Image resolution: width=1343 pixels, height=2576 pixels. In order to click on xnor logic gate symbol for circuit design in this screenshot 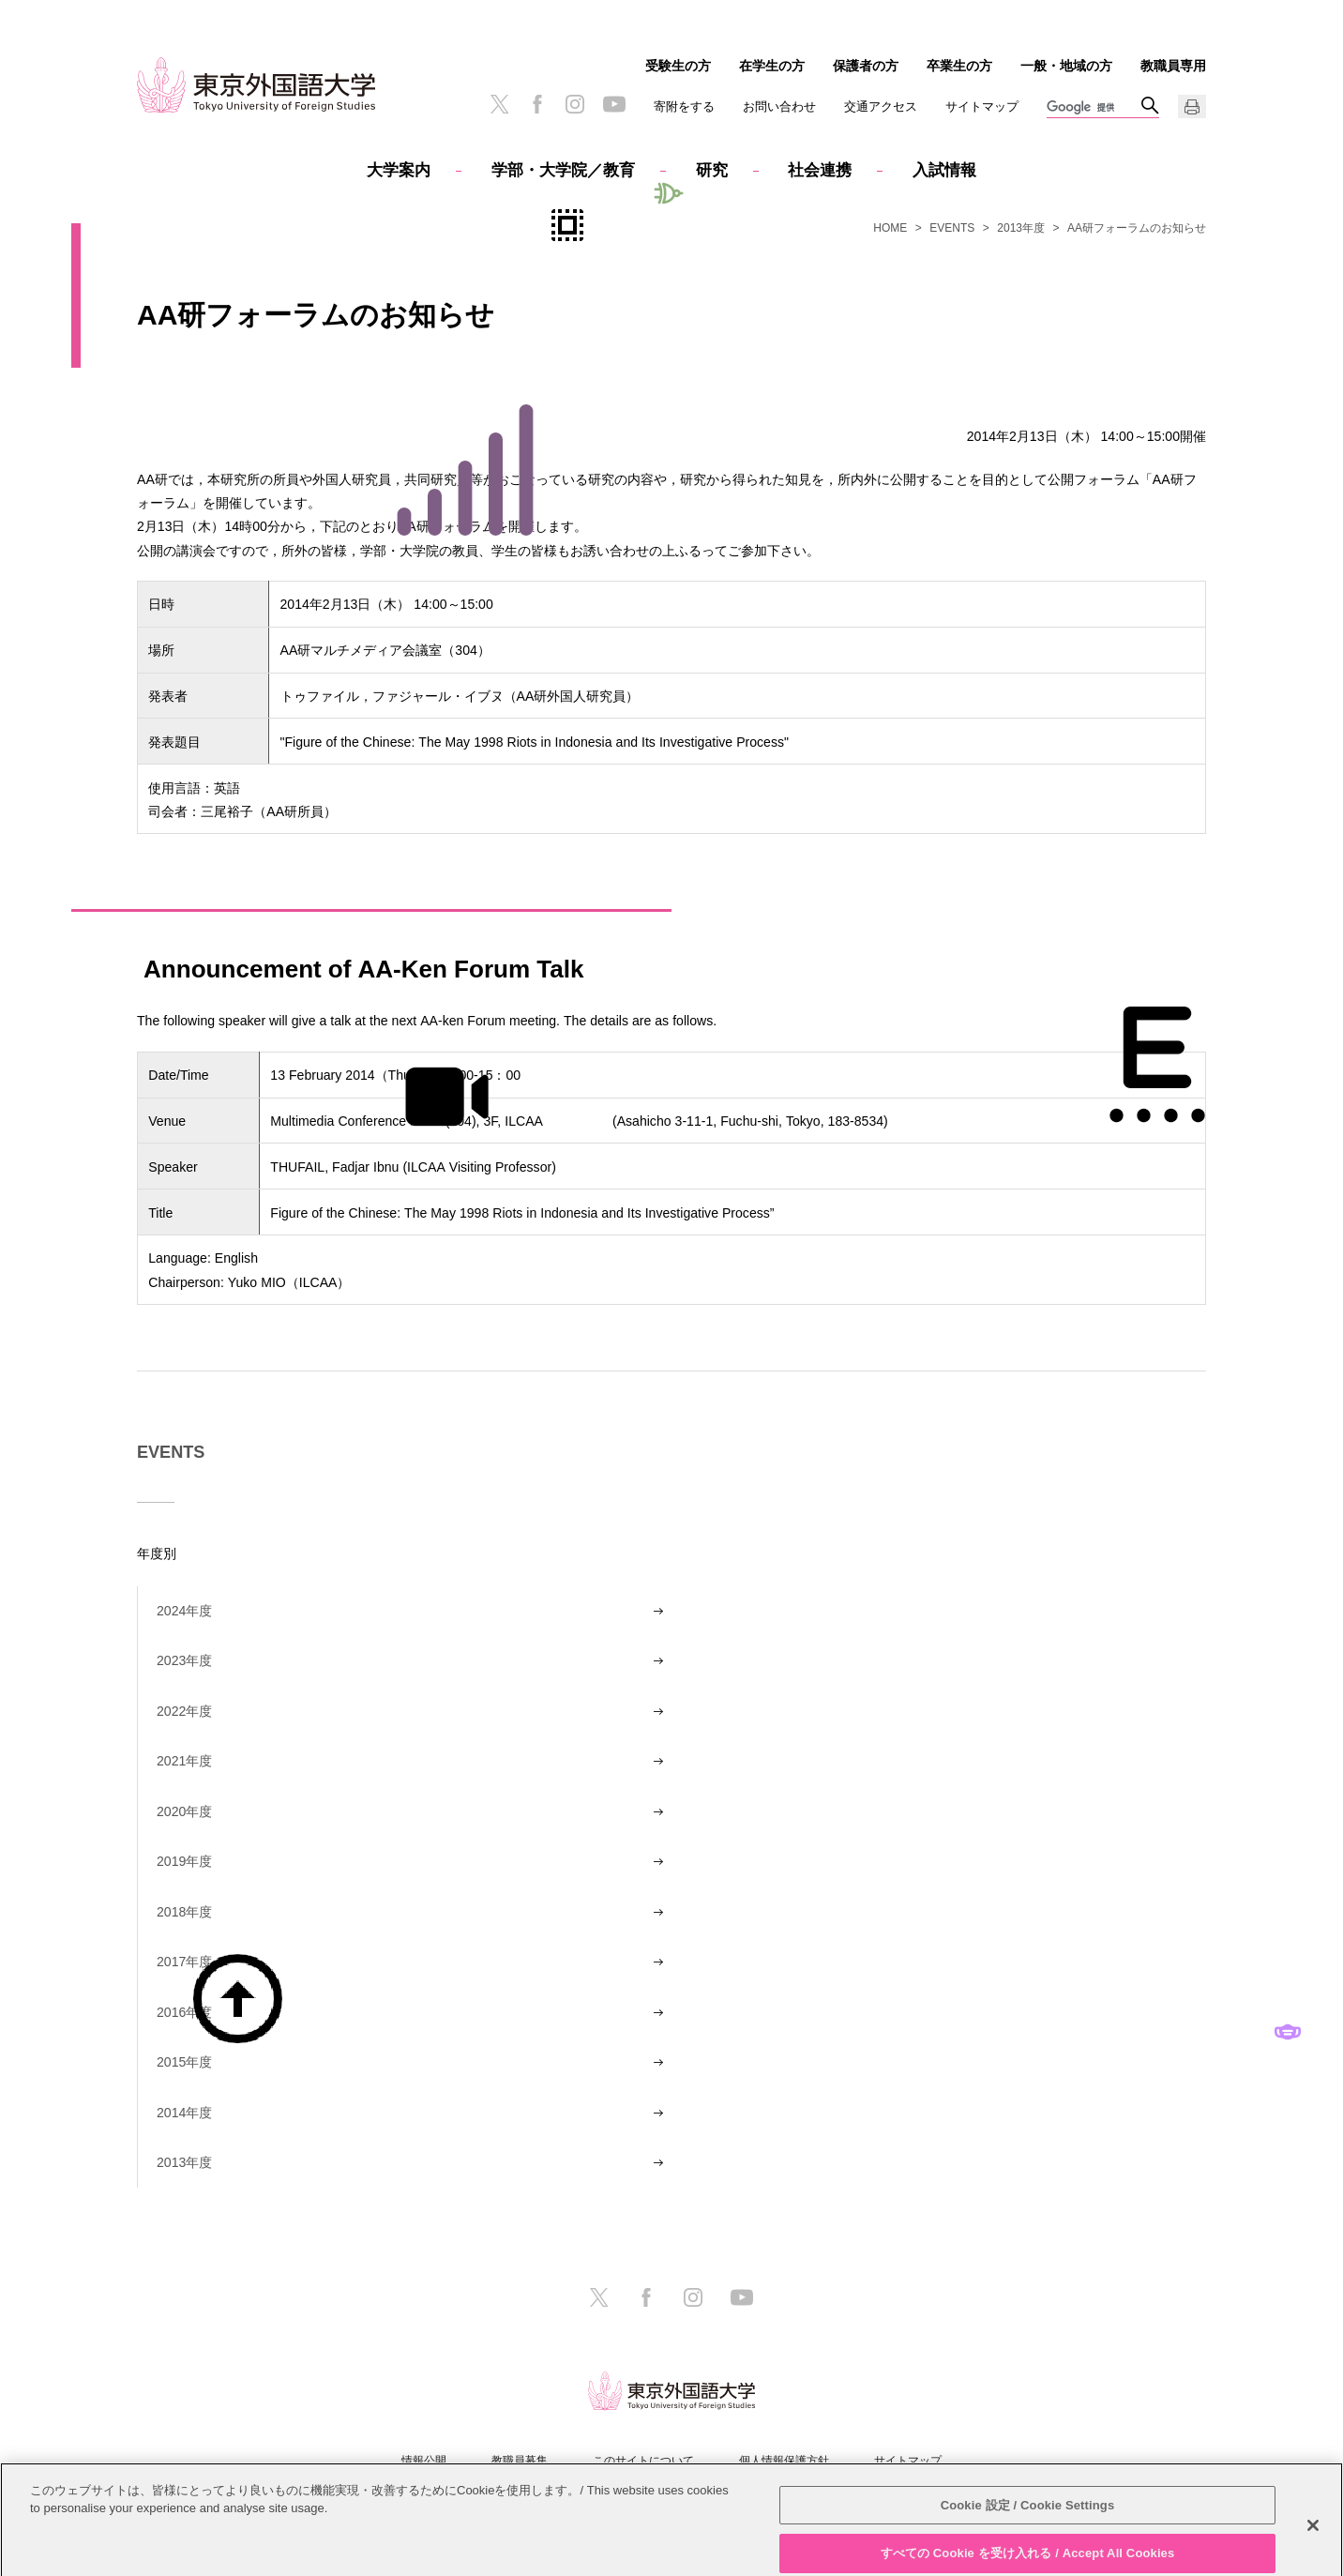, I will do `click(669, 193)`.